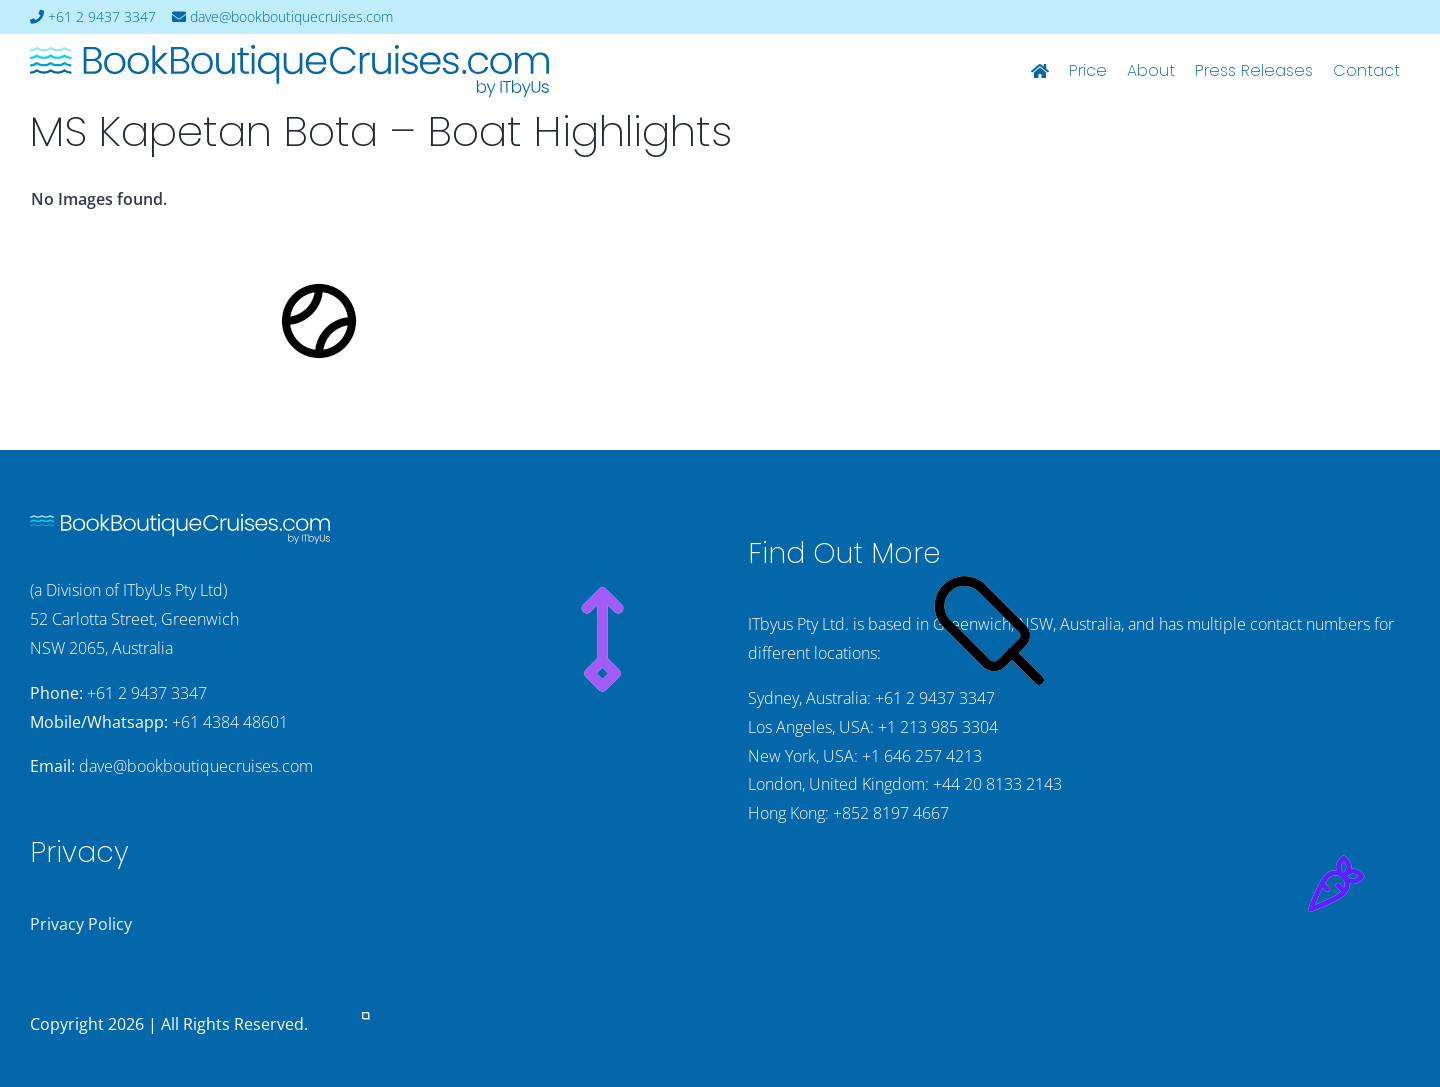  What do you see at coordinates (989, 630) in the screenshot?
I see `access frozen treats or dessert options` at bounding box center [989, 630].